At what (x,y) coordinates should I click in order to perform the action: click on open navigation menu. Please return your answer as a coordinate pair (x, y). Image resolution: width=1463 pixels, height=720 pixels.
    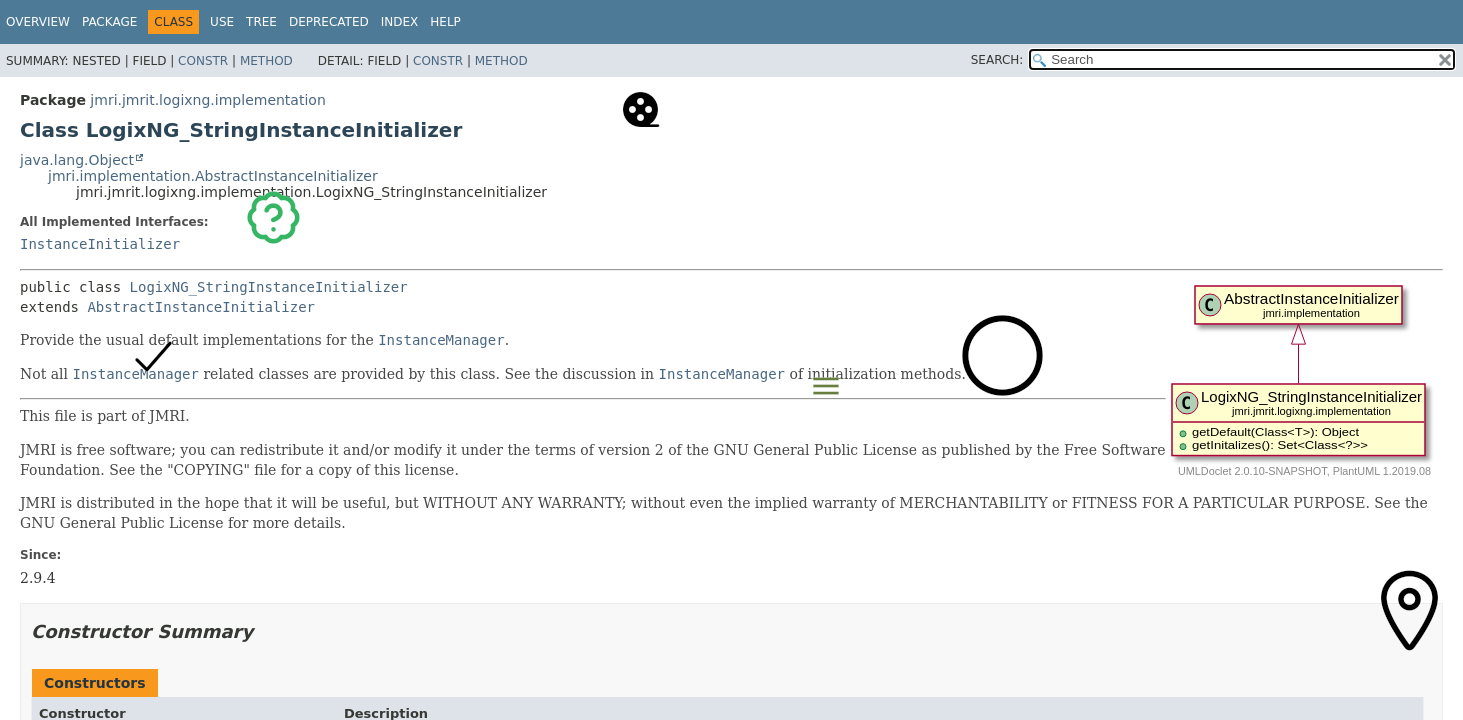
    Looking at the image, I should click on (826, 386).